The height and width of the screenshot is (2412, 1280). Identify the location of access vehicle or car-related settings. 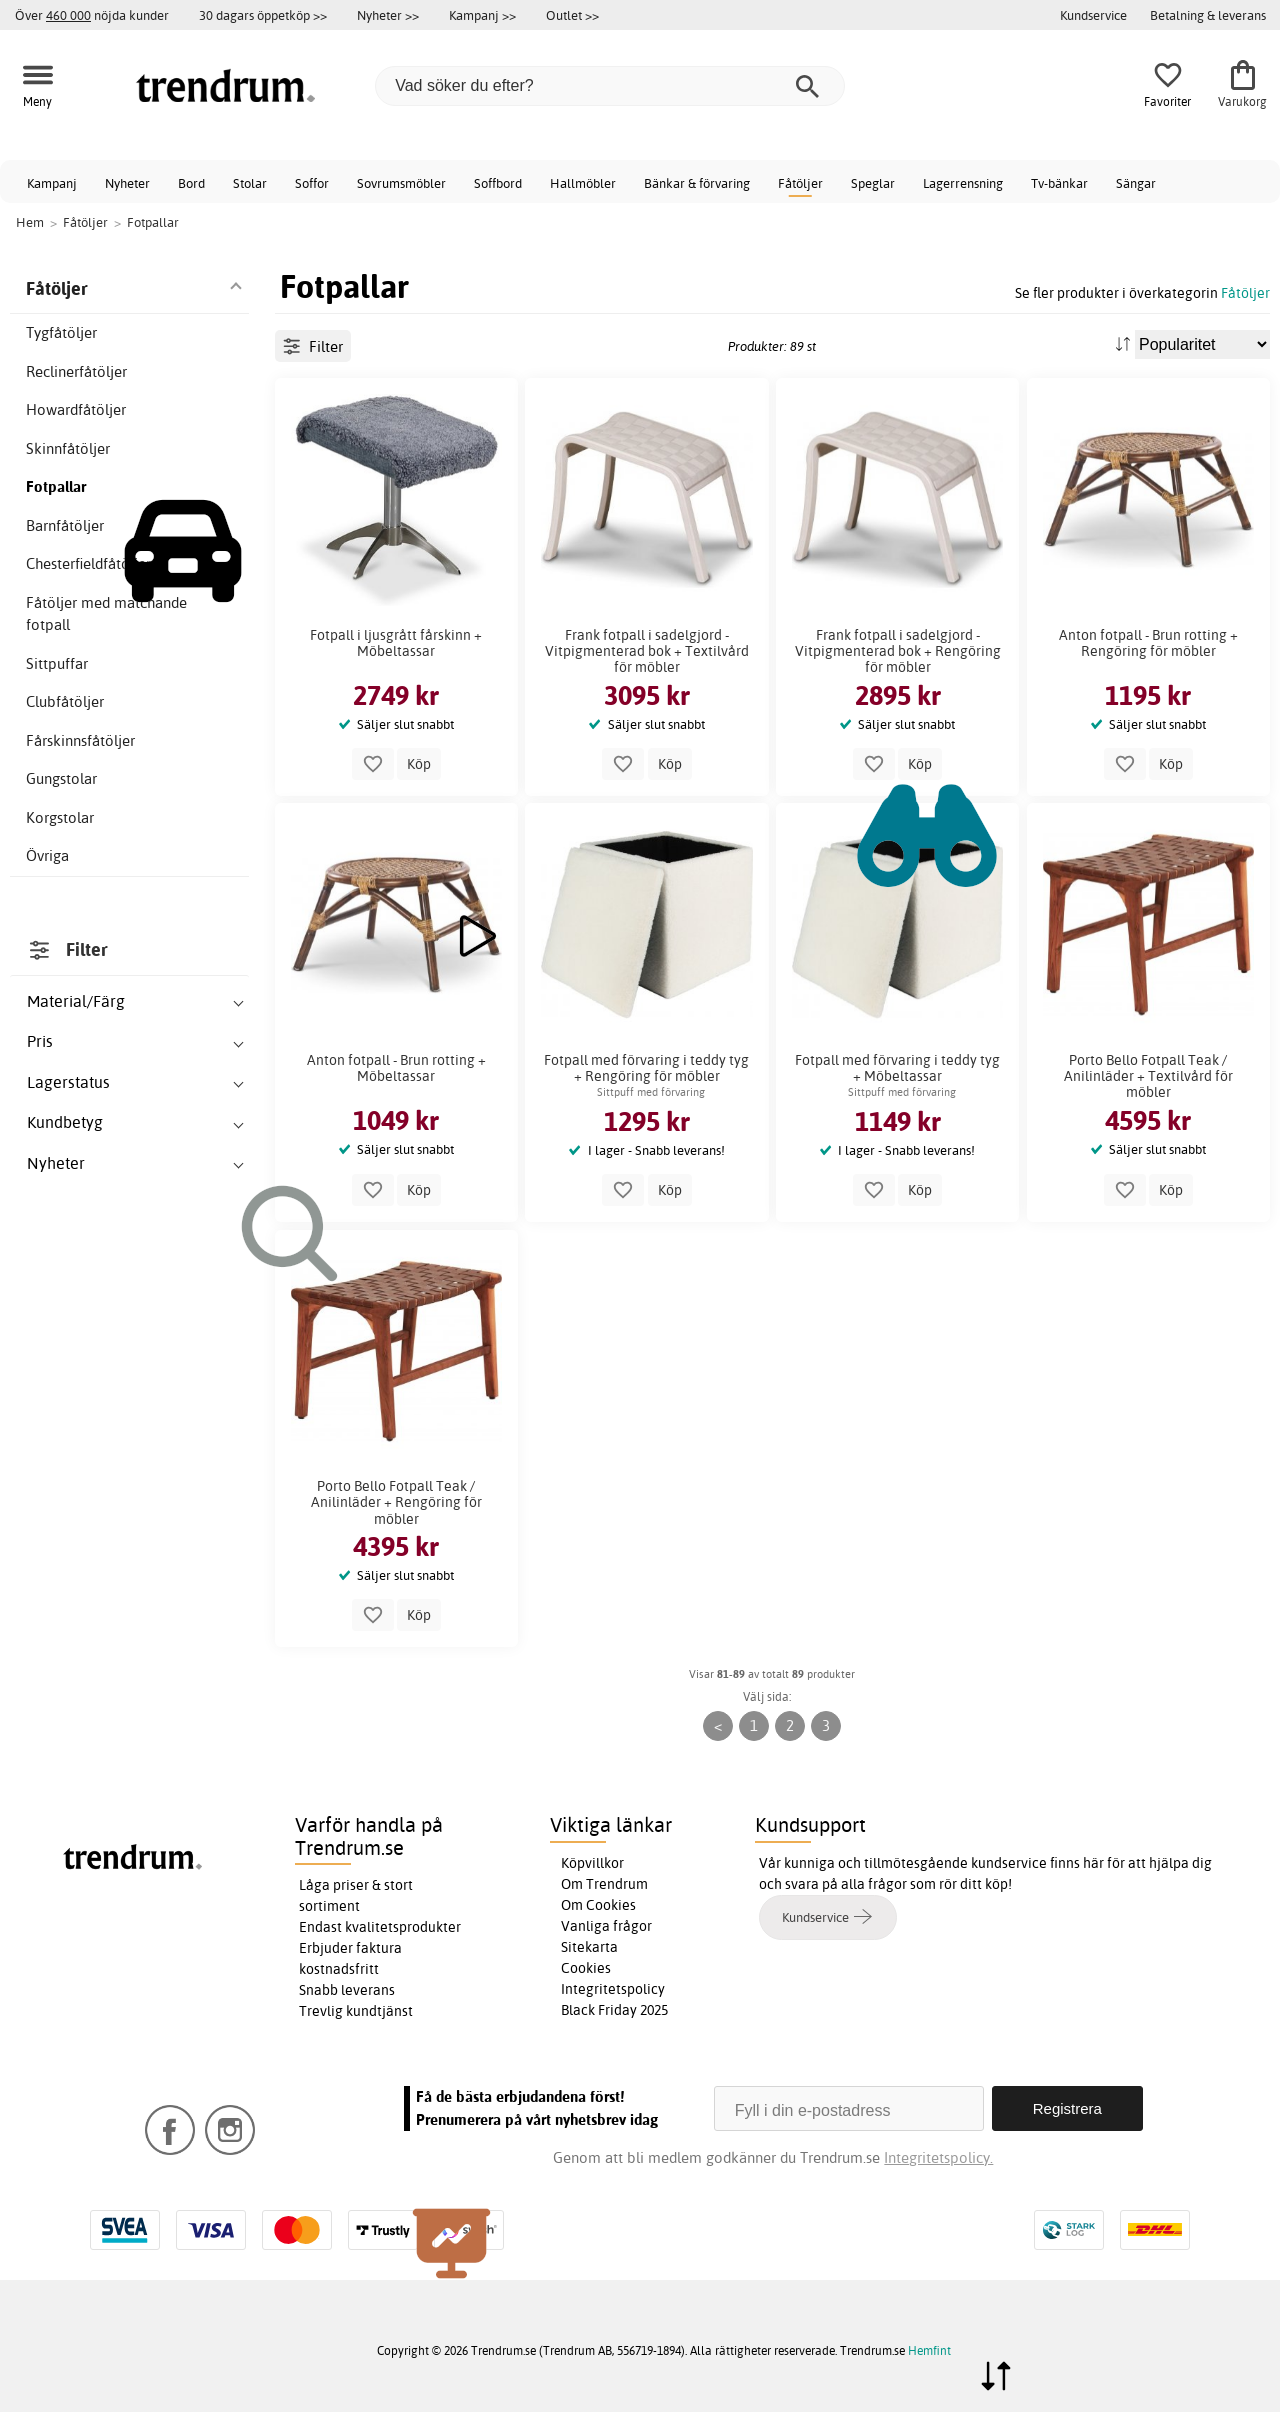
(183, 551).